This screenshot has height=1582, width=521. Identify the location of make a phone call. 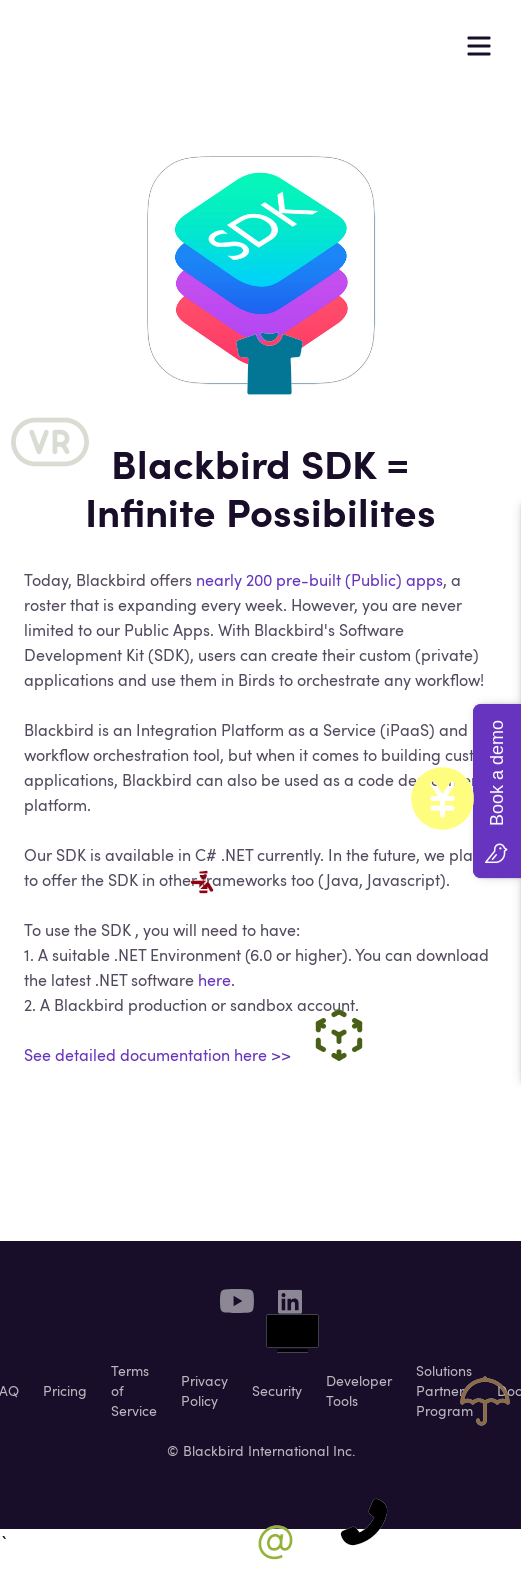
(364, 1522).